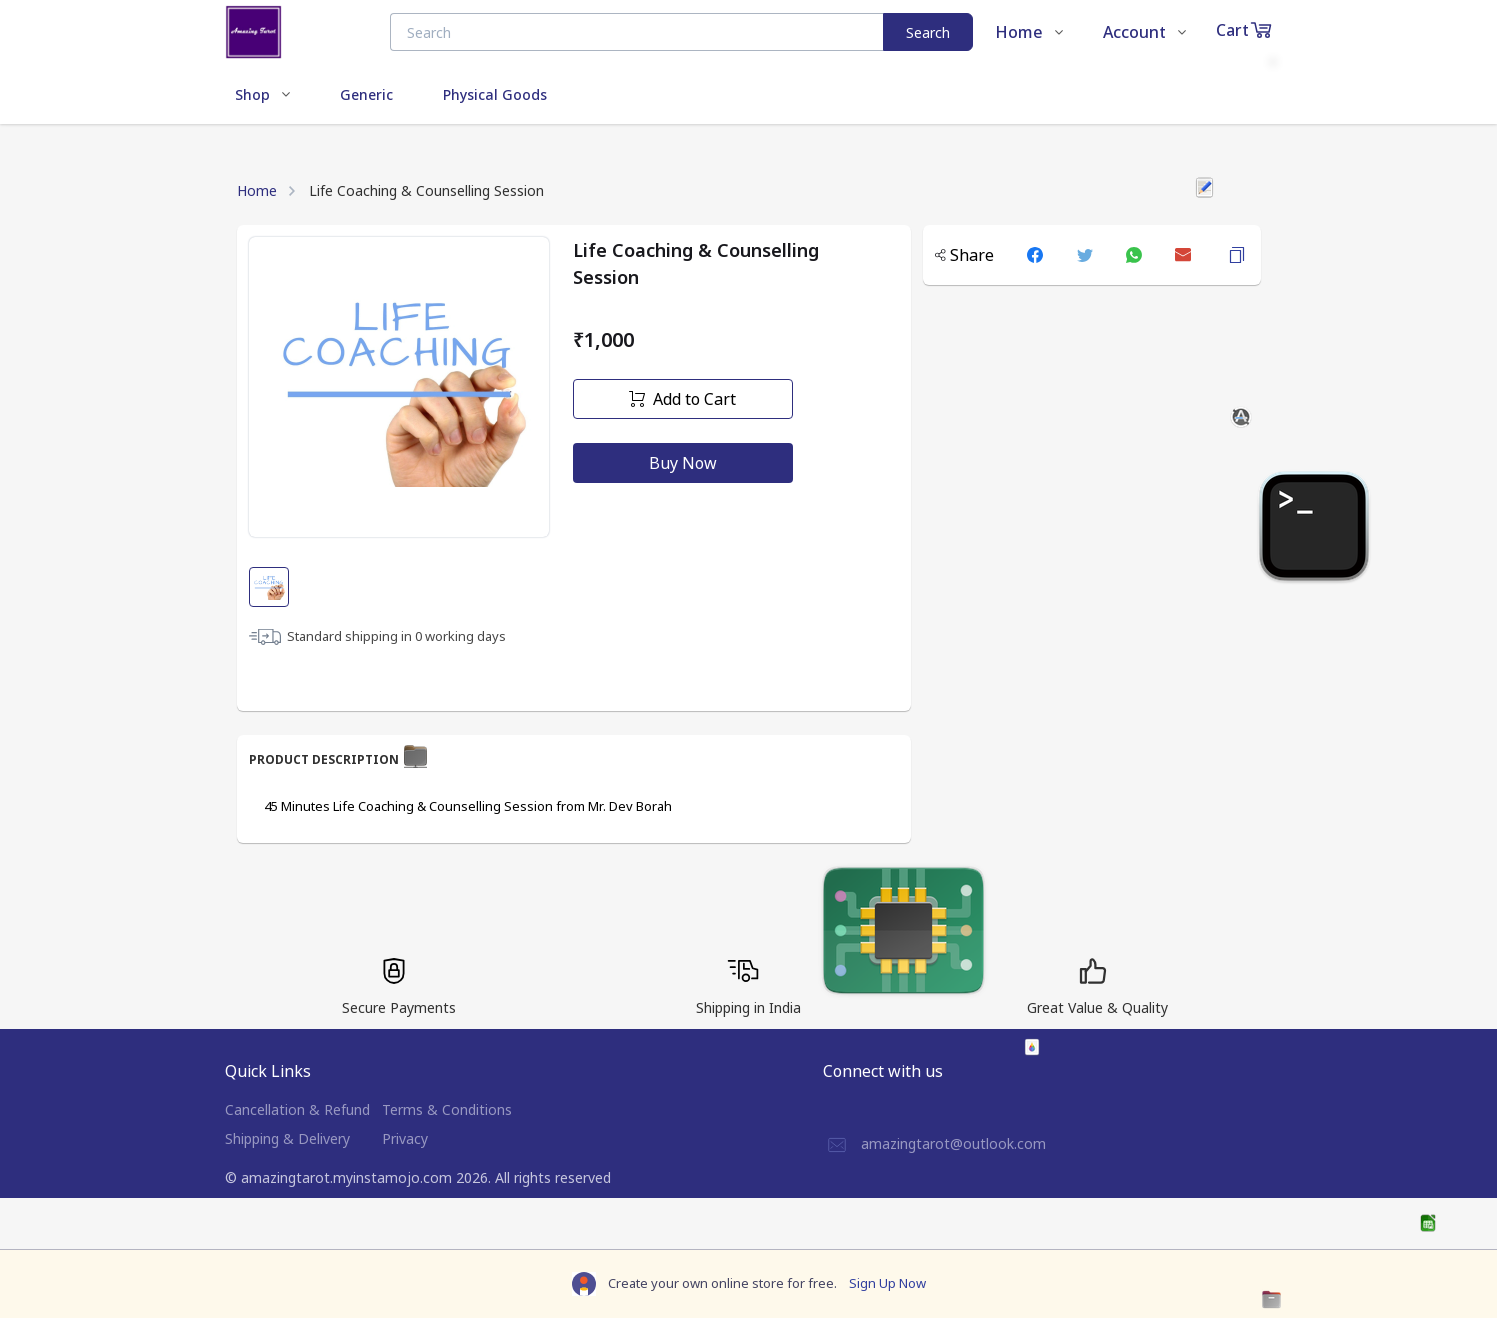 This screenshot has height=1318, width=1497. I want to click on open terminal app, so click(1314, 526).